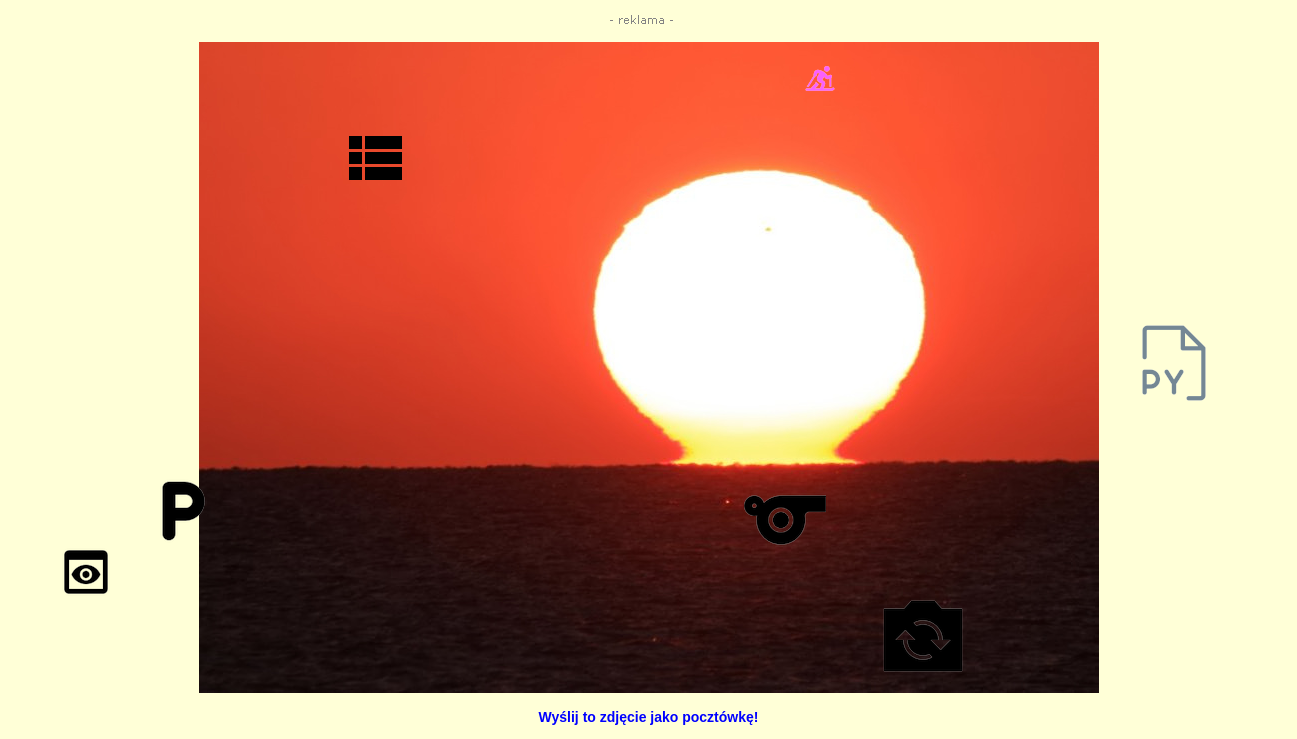 Image resolution: width=1297 pixels, height=739 pixels. I want to click on find nearby parking locations, so click(182, 511).